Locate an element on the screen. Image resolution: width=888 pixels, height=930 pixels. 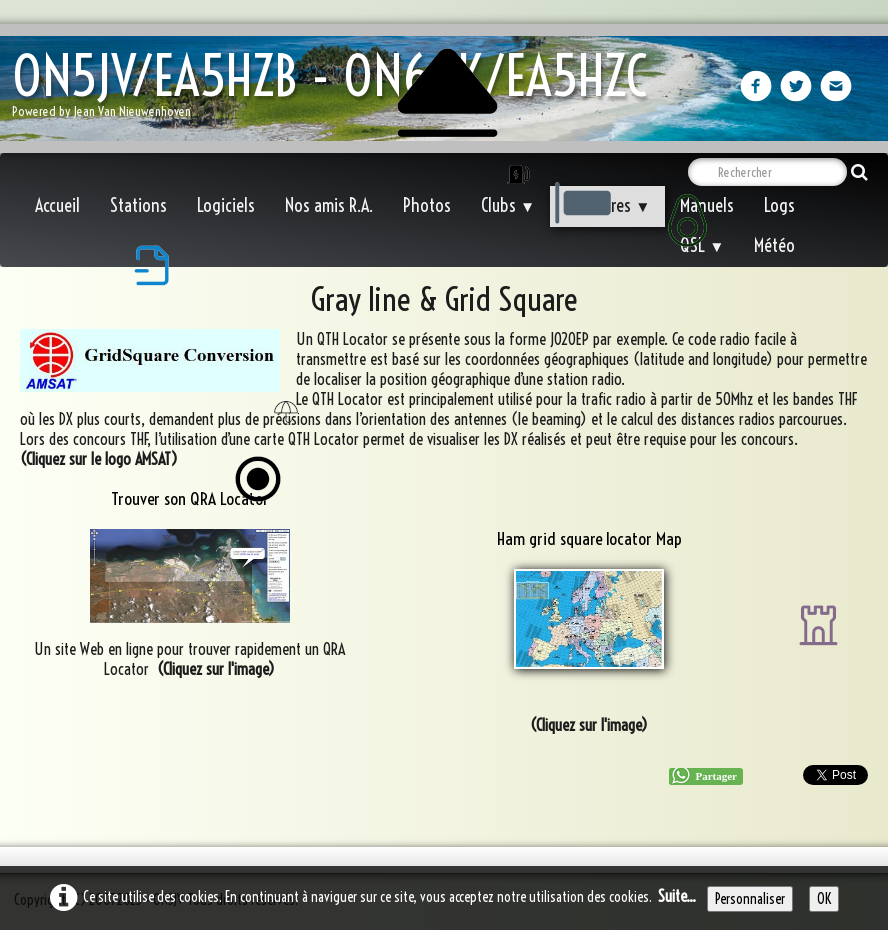
find nearby EV charging stations is located at coordinates (517, 174).